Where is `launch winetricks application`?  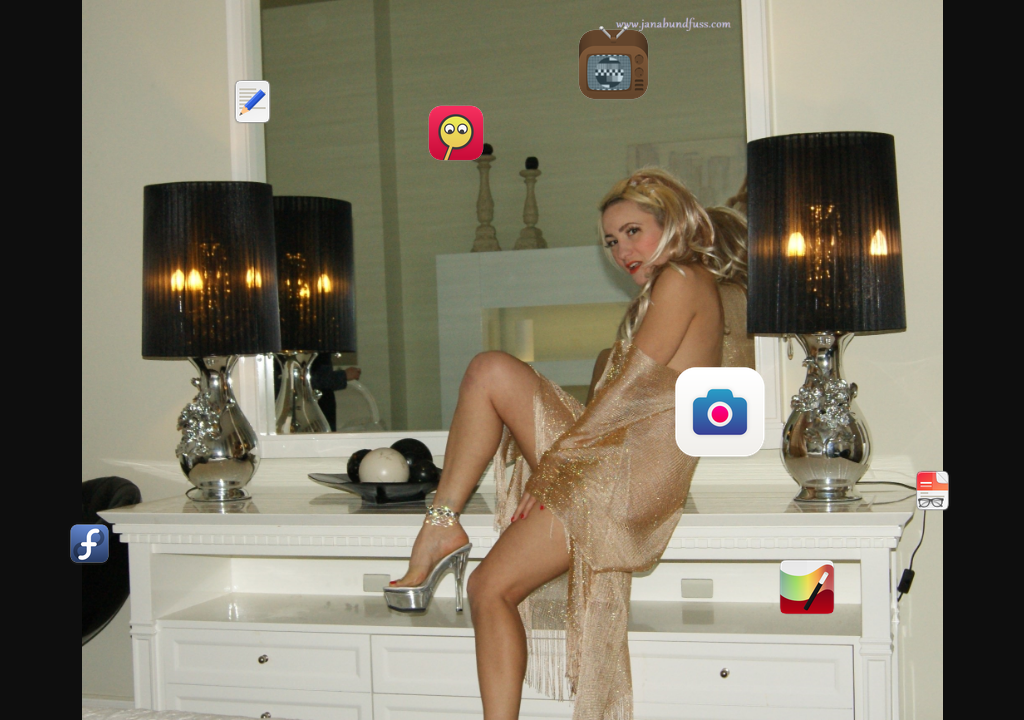
launch winetricks application is located at coordinates (807, 587).